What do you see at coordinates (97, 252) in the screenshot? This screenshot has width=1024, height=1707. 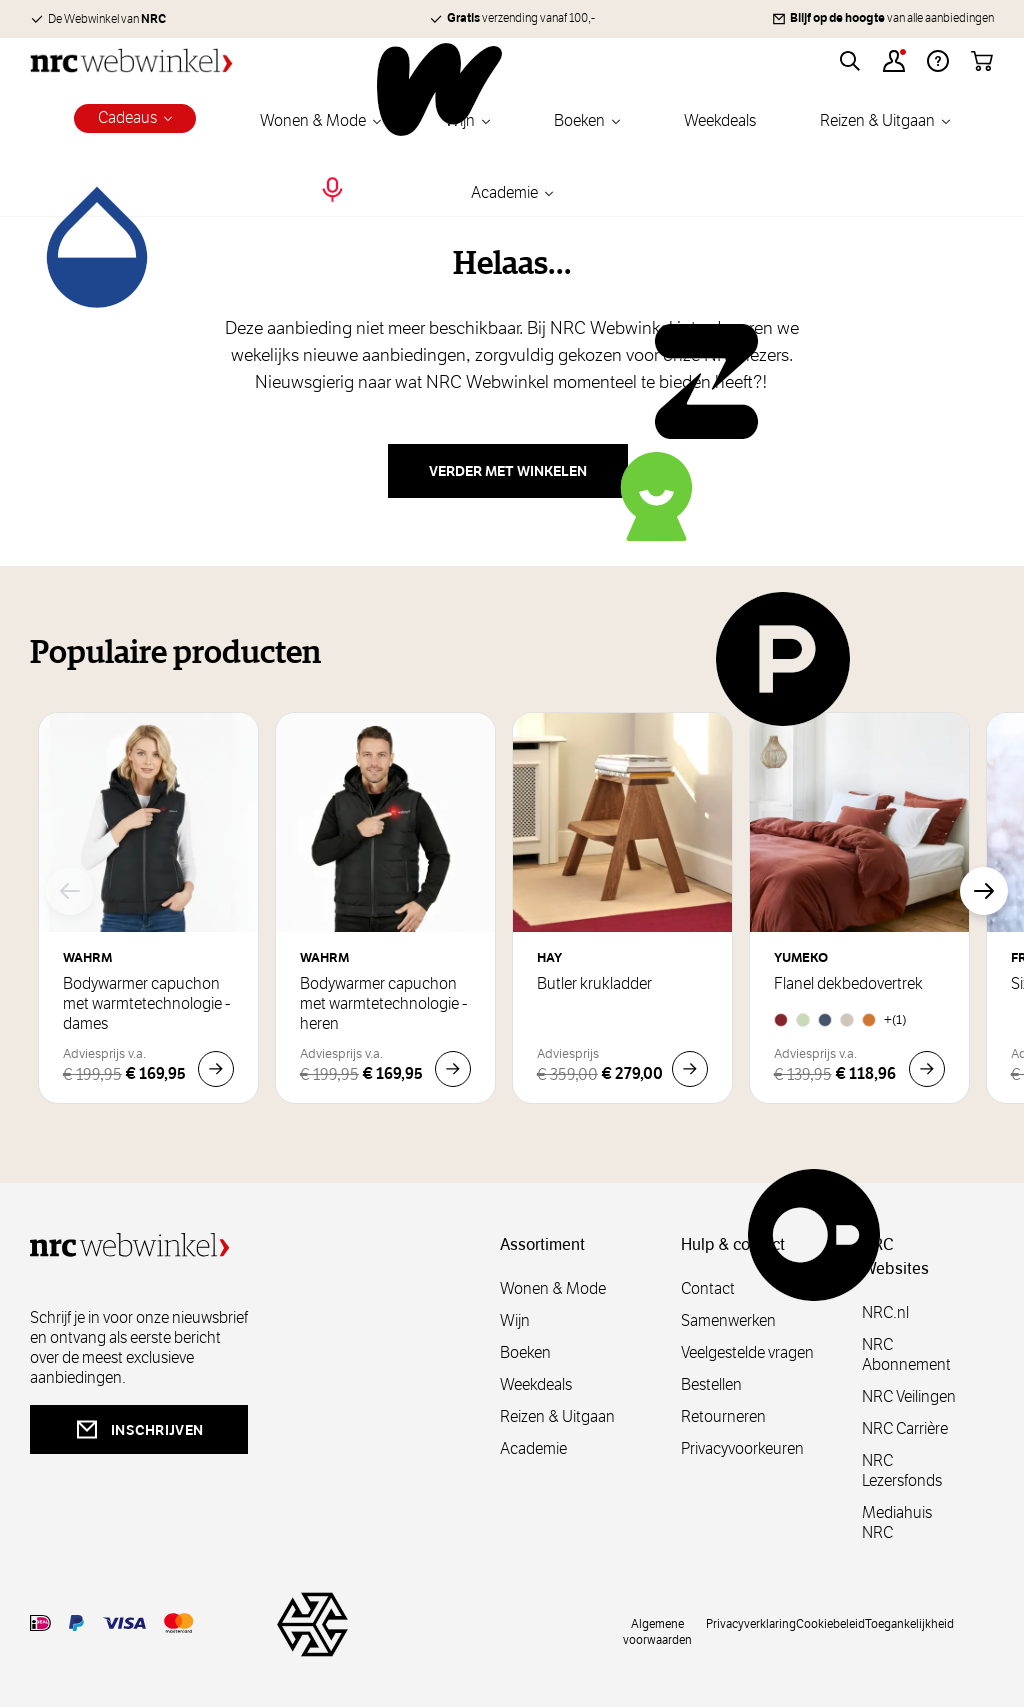 I see `adjust color contrast settings` at bounding box center [97, 252].